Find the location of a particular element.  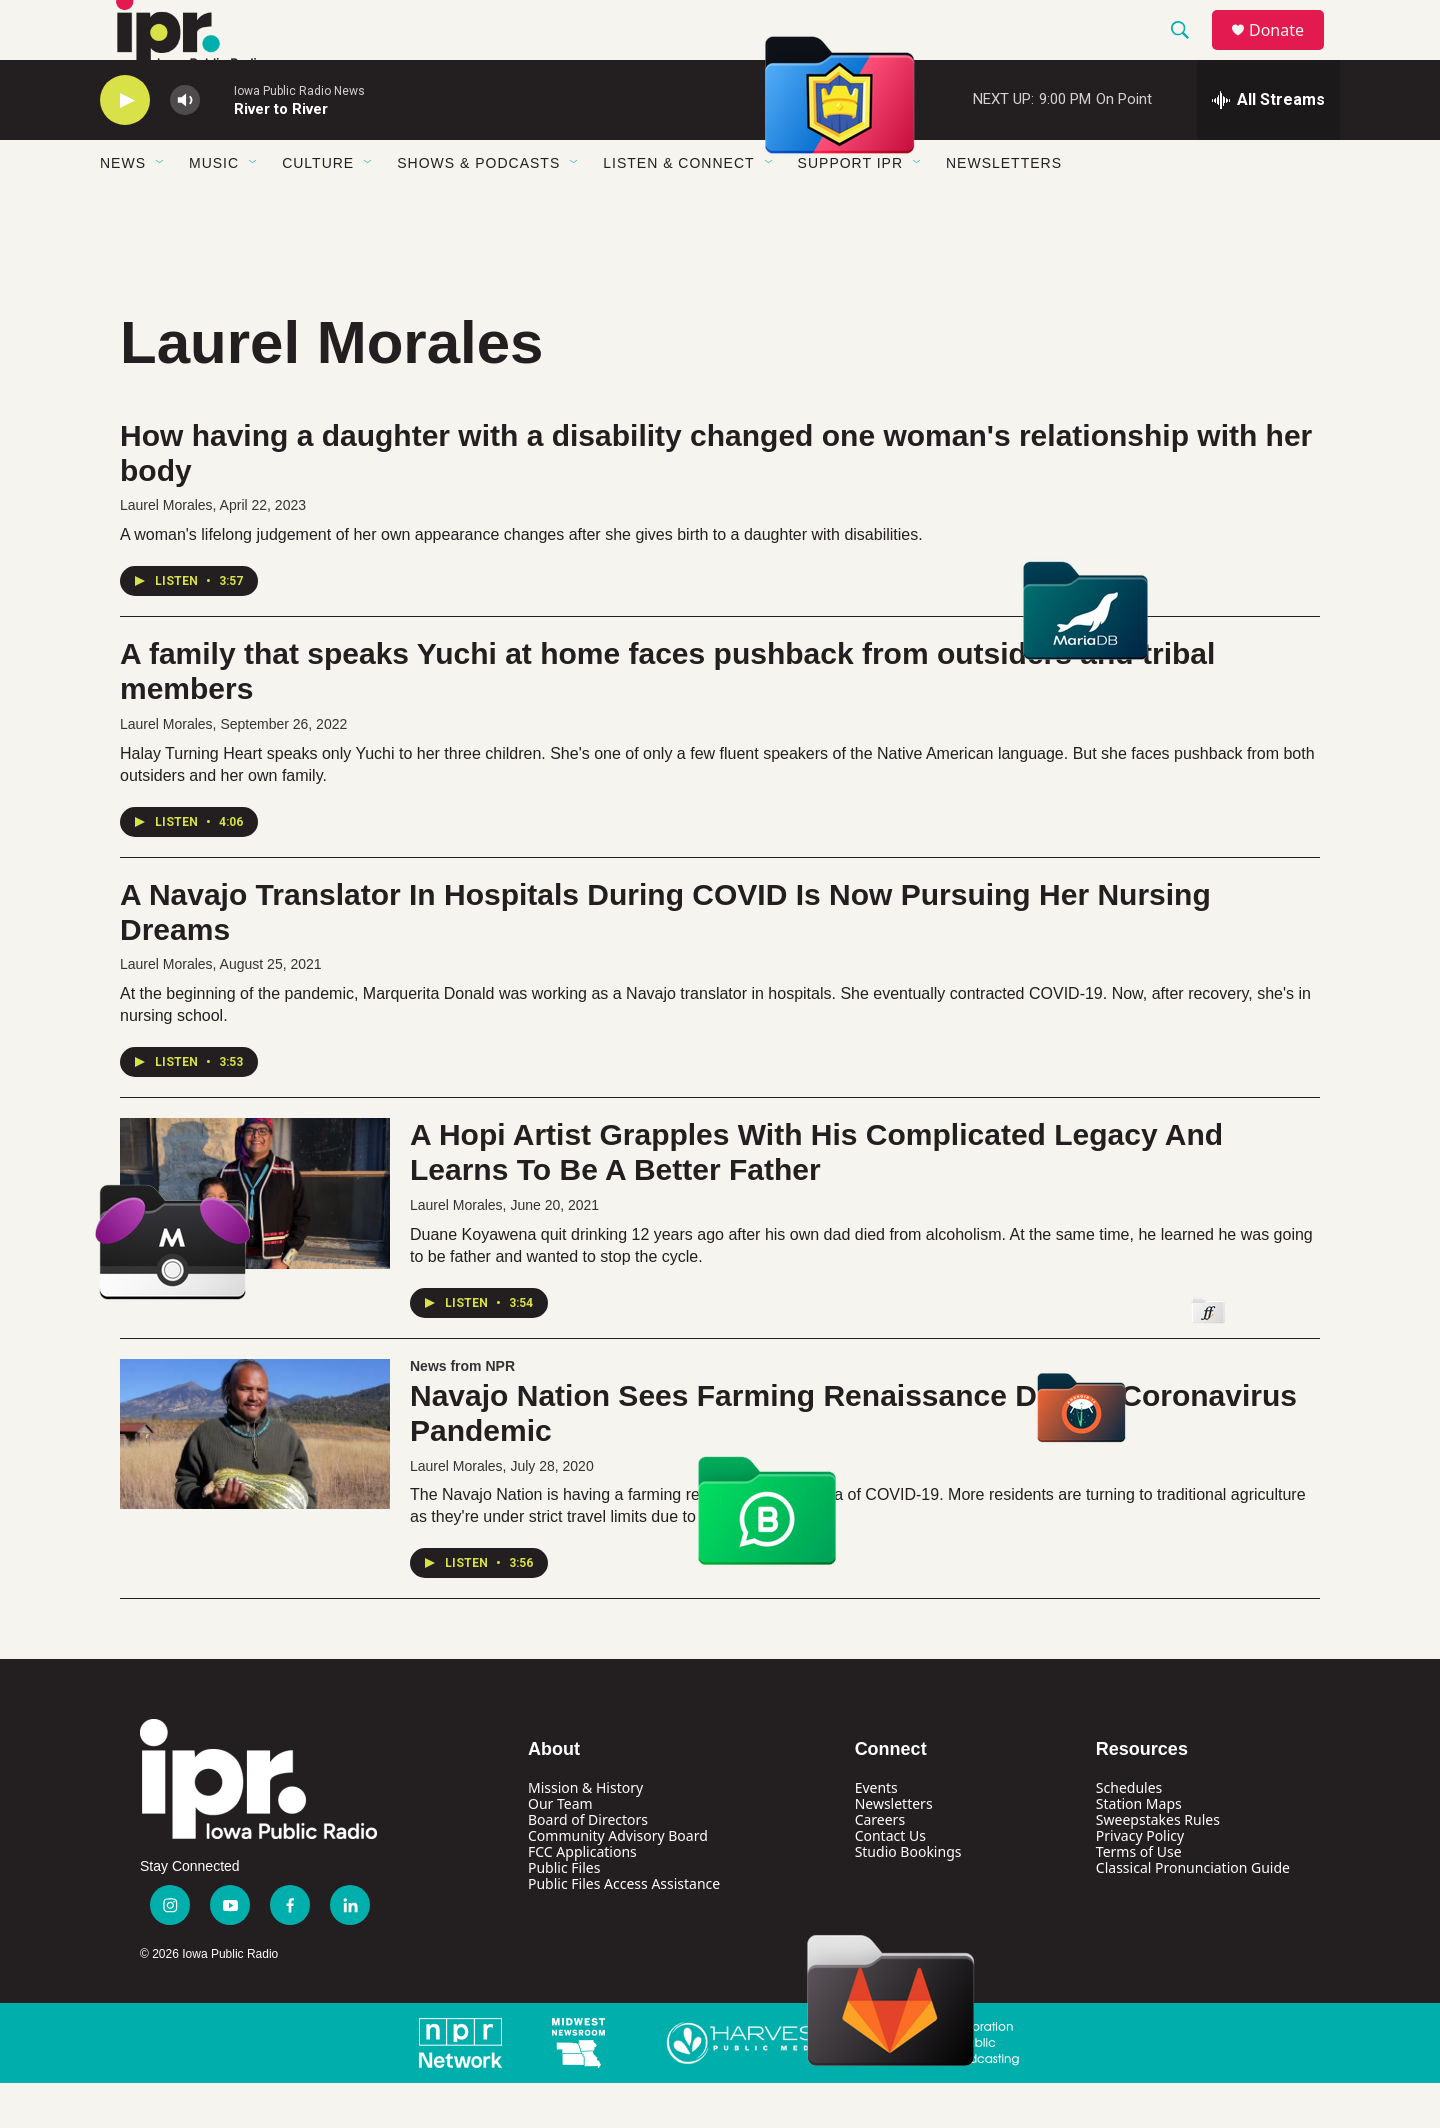

open fontforge project files folder is located at coordinates (1208, 1311).